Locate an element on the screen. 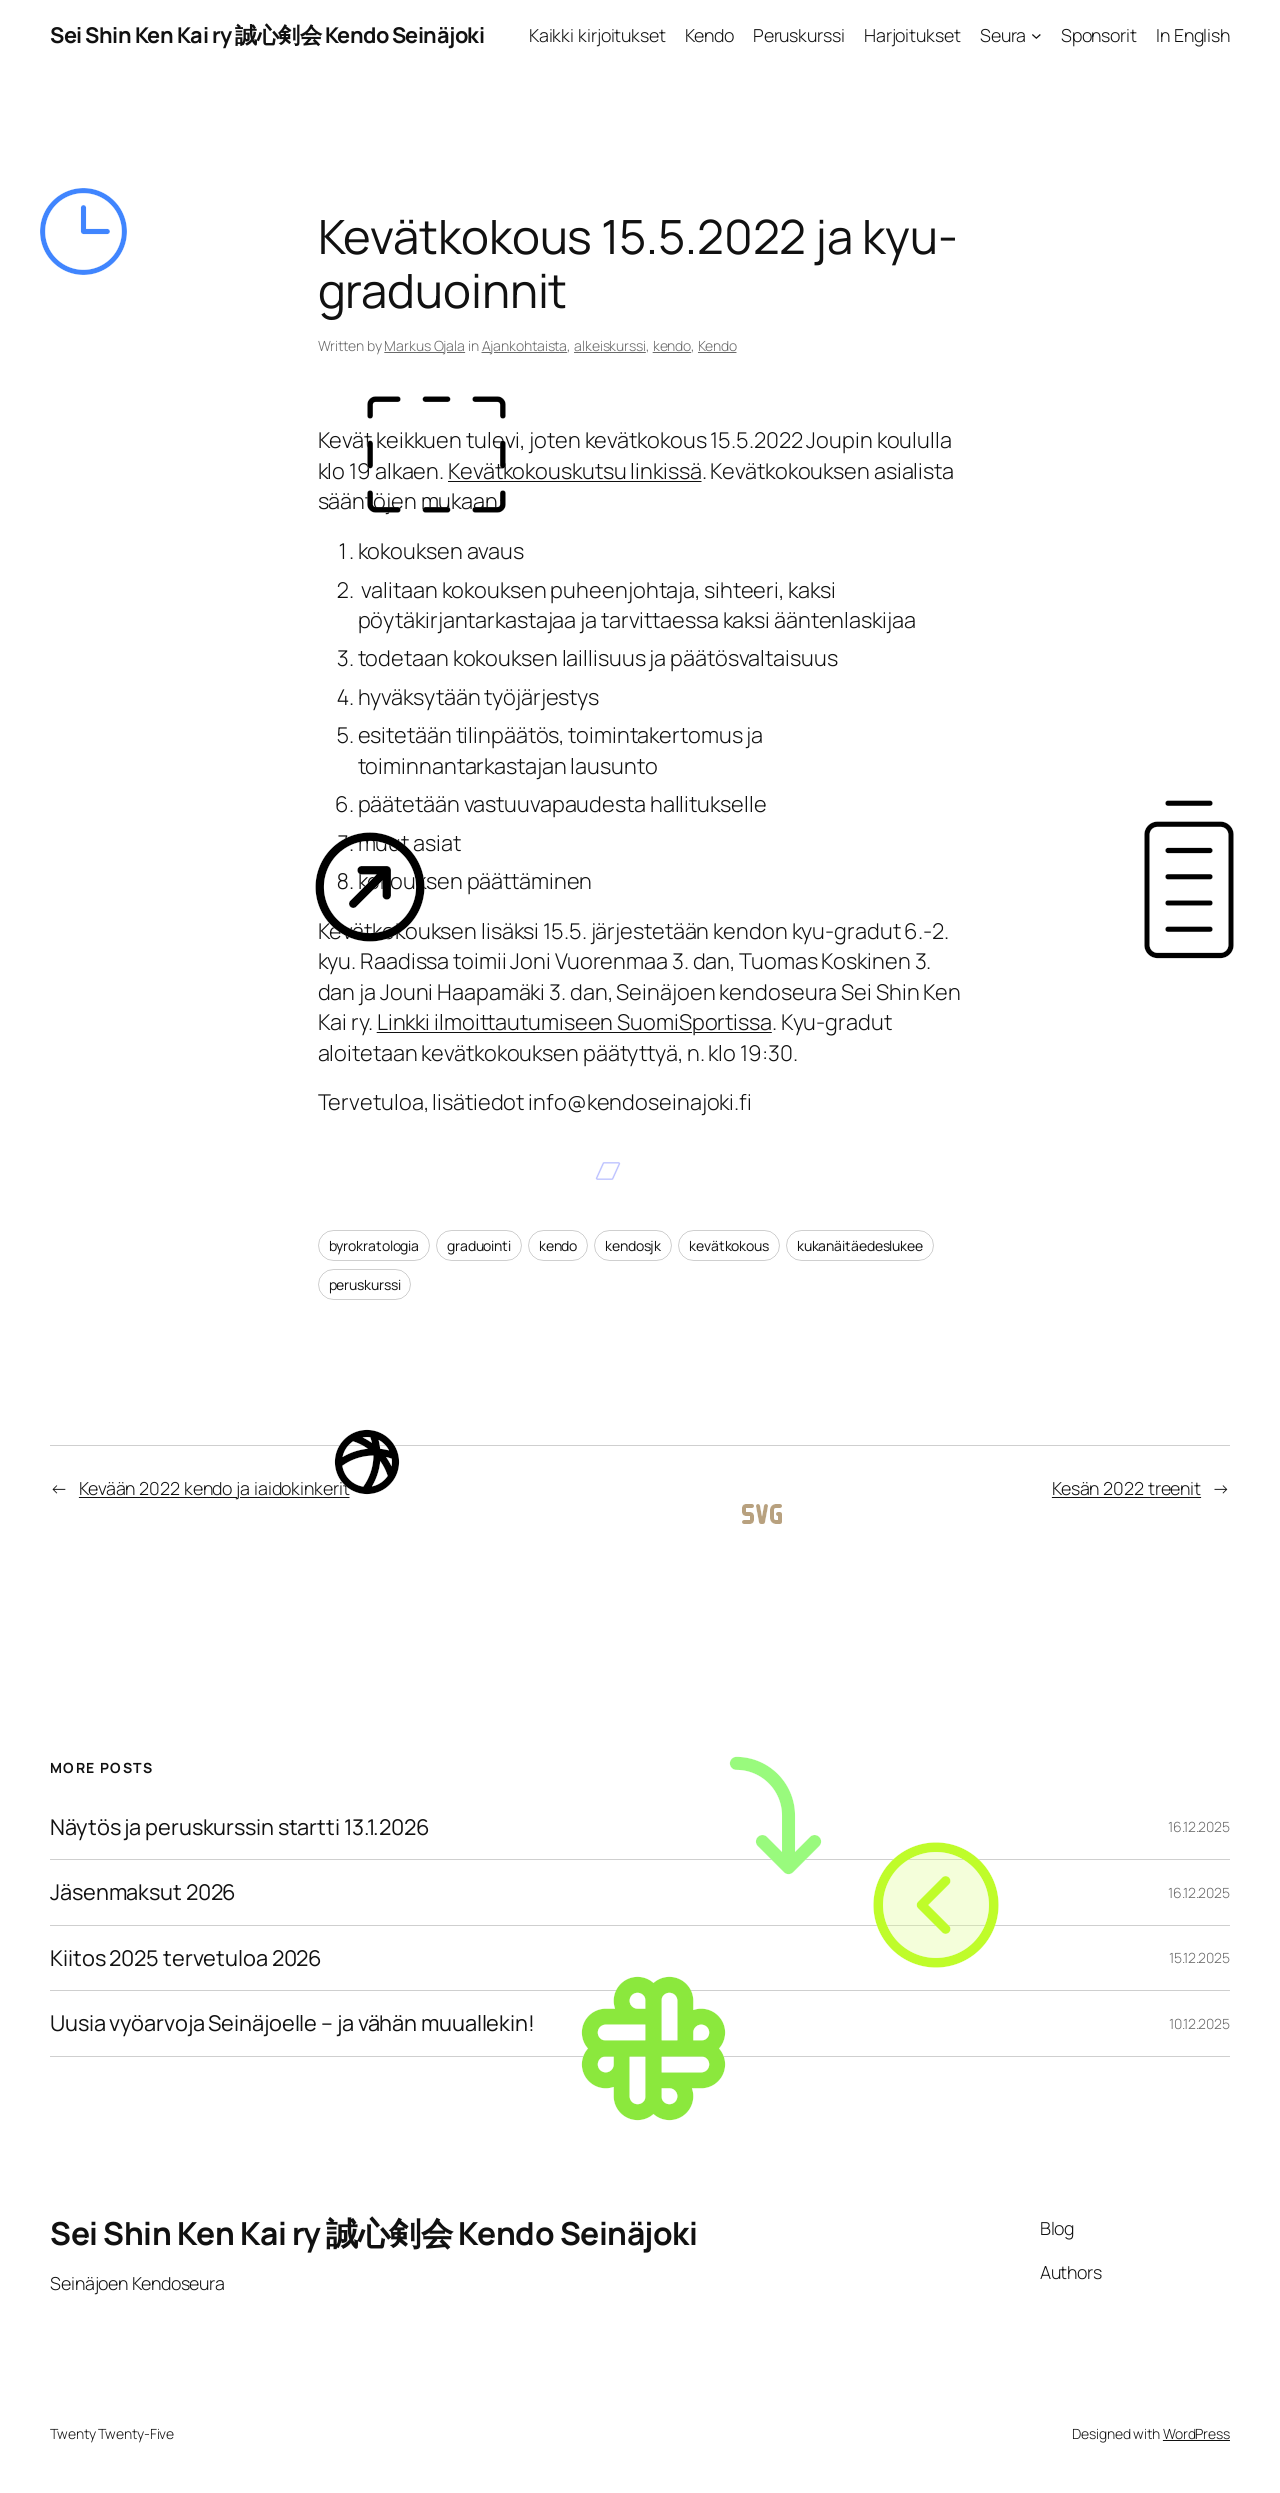 The width and height of the screenshot is (1280, 2493). redirect or forward content downward is located at coordinates (775, 1815).